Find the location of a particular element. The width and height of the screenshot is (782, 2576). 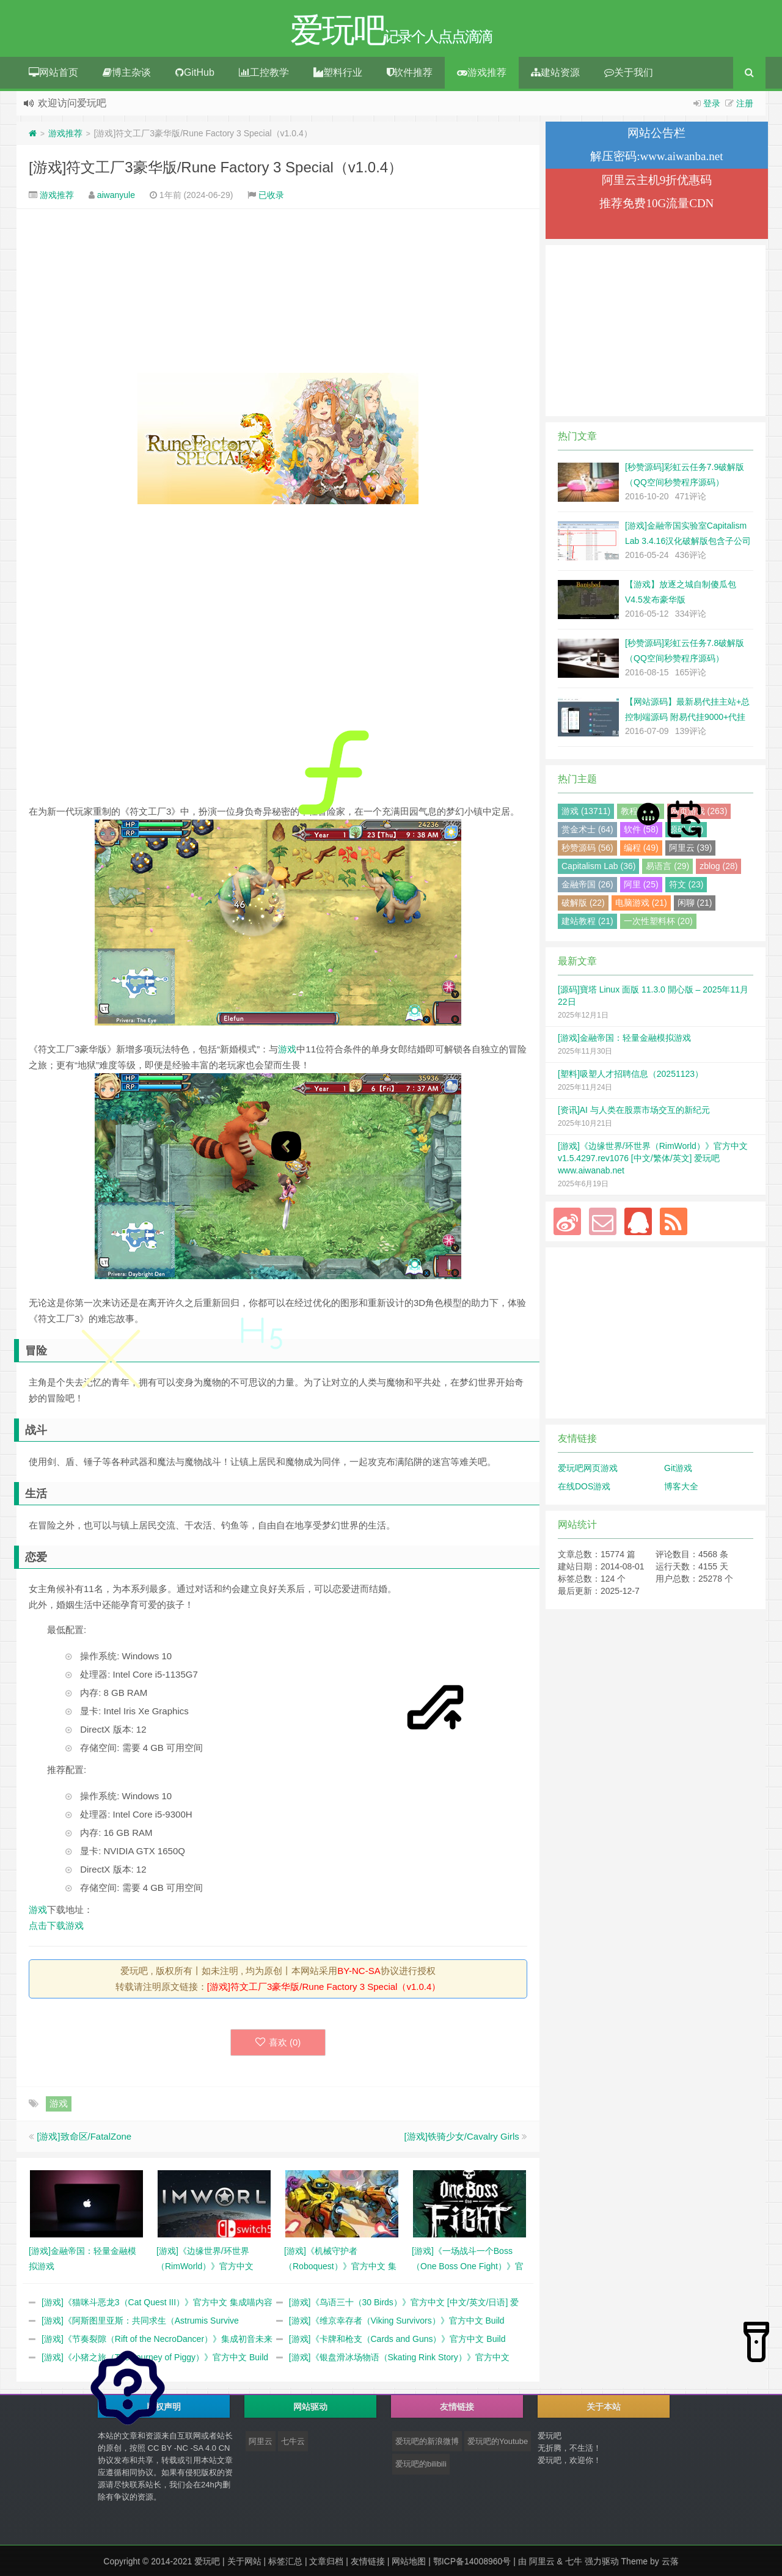

turn on device flashlight is located at coordinates (756, 2342).